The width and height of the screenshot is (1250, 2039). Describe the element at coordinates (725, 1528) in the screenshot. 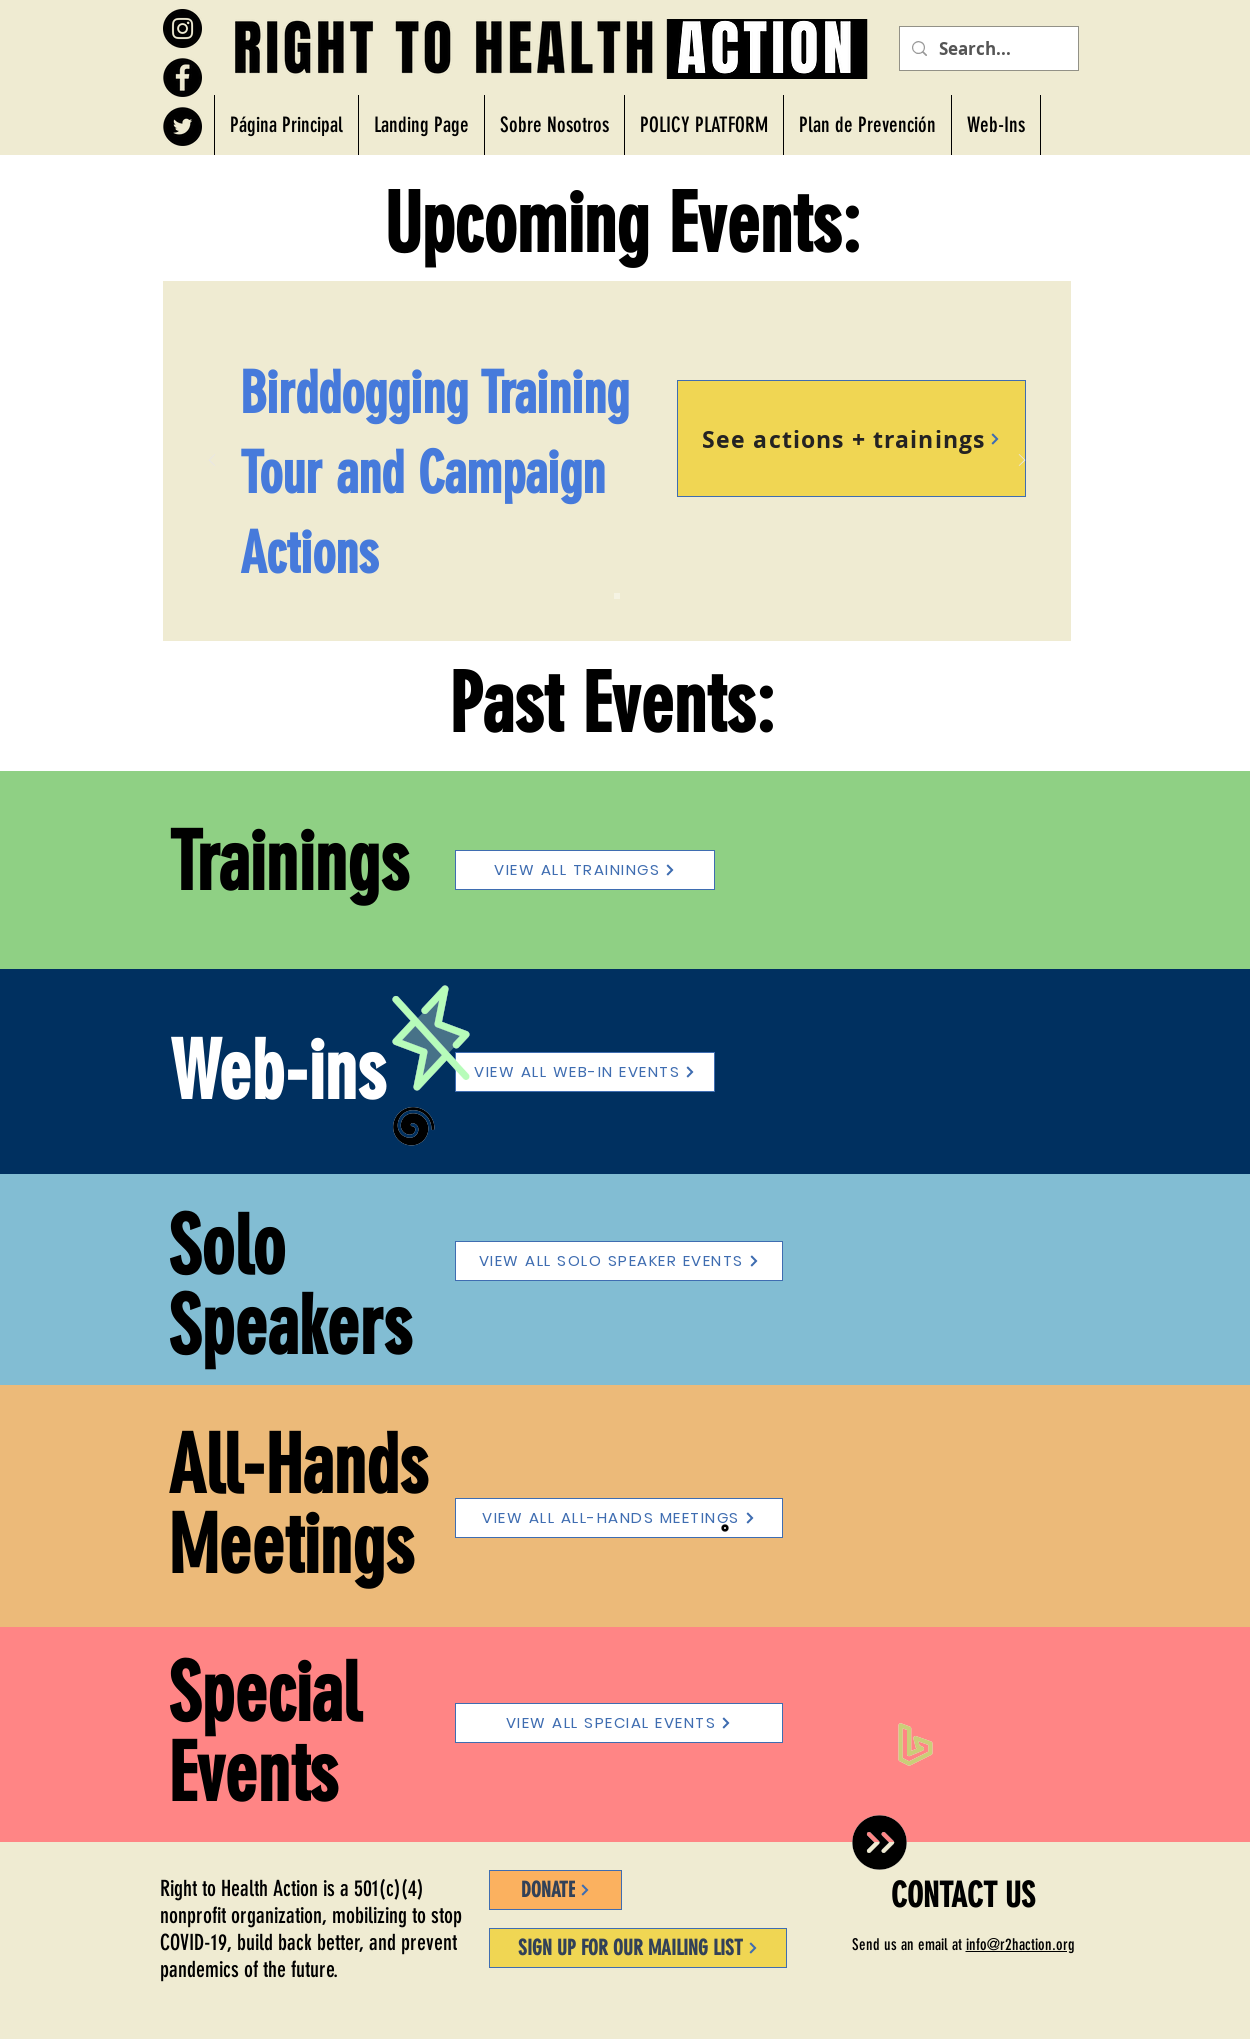

I see `indicates an unread notification or new item` at that location.